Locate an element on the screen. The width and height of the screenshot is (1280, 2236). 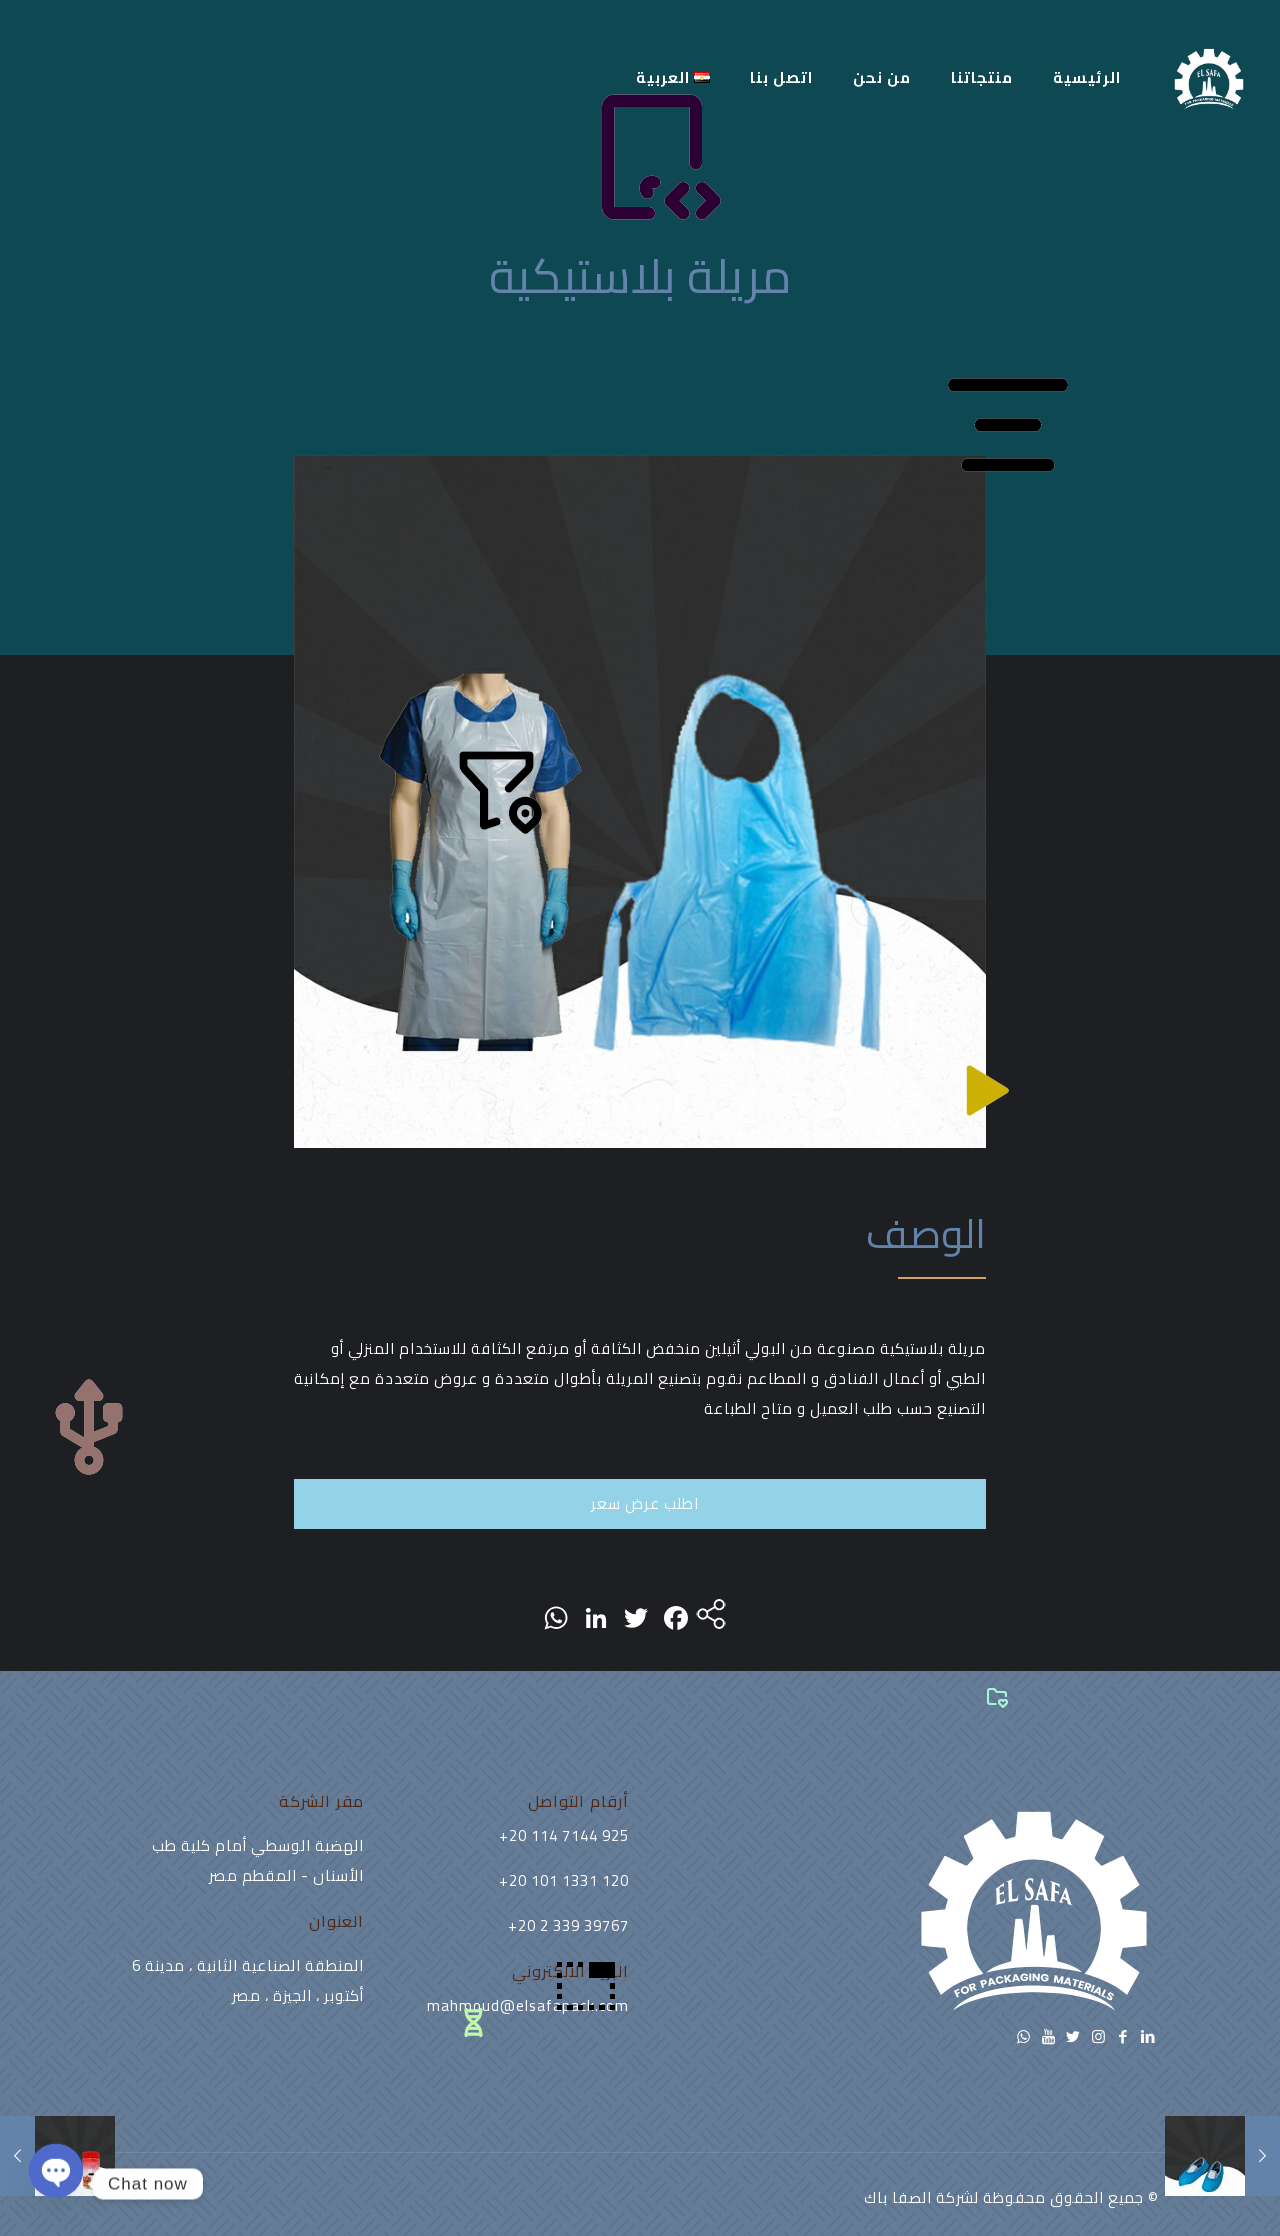
view genetic or DNA information is located at coordinates (473, 2022).